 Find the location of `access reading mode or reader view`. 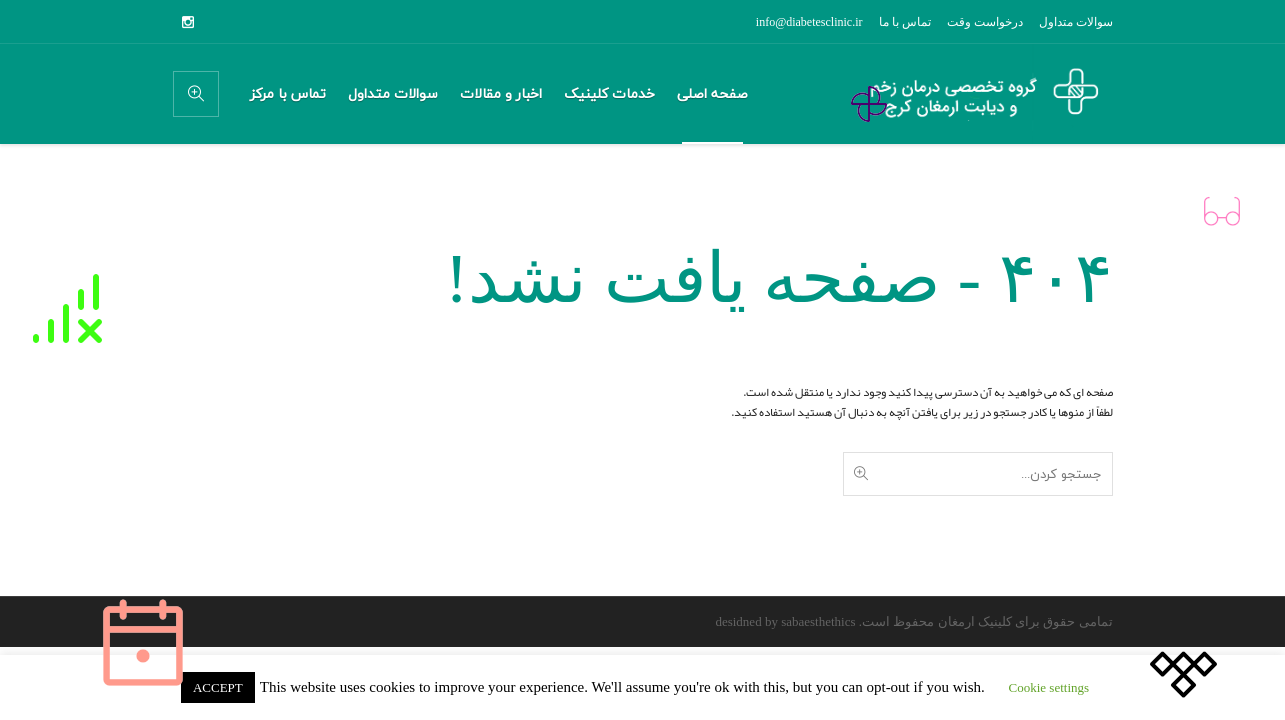

access reading mode or reader view is located at coordinates (1222, 212).